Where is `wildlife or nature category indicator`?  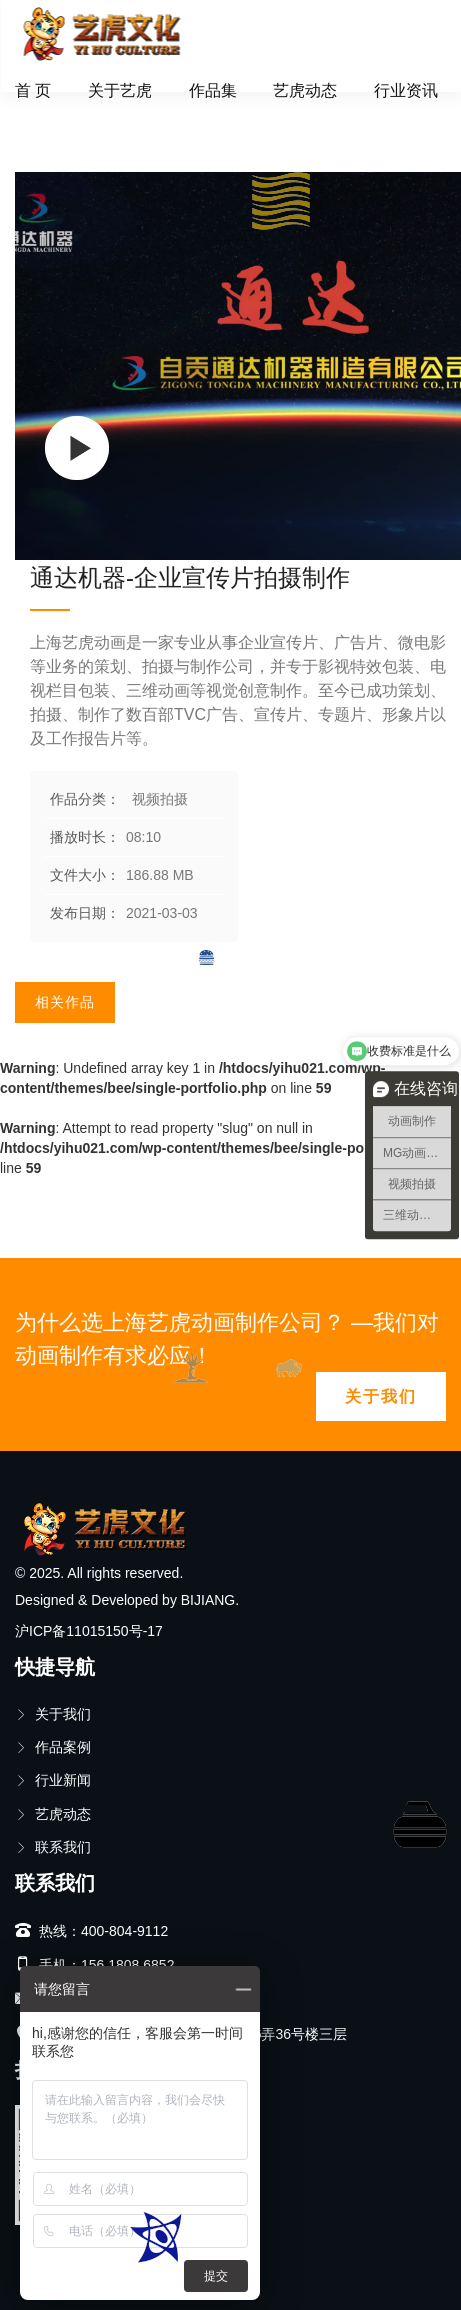
wildlife or nature category indicator is located at coordinates (289, 1368).